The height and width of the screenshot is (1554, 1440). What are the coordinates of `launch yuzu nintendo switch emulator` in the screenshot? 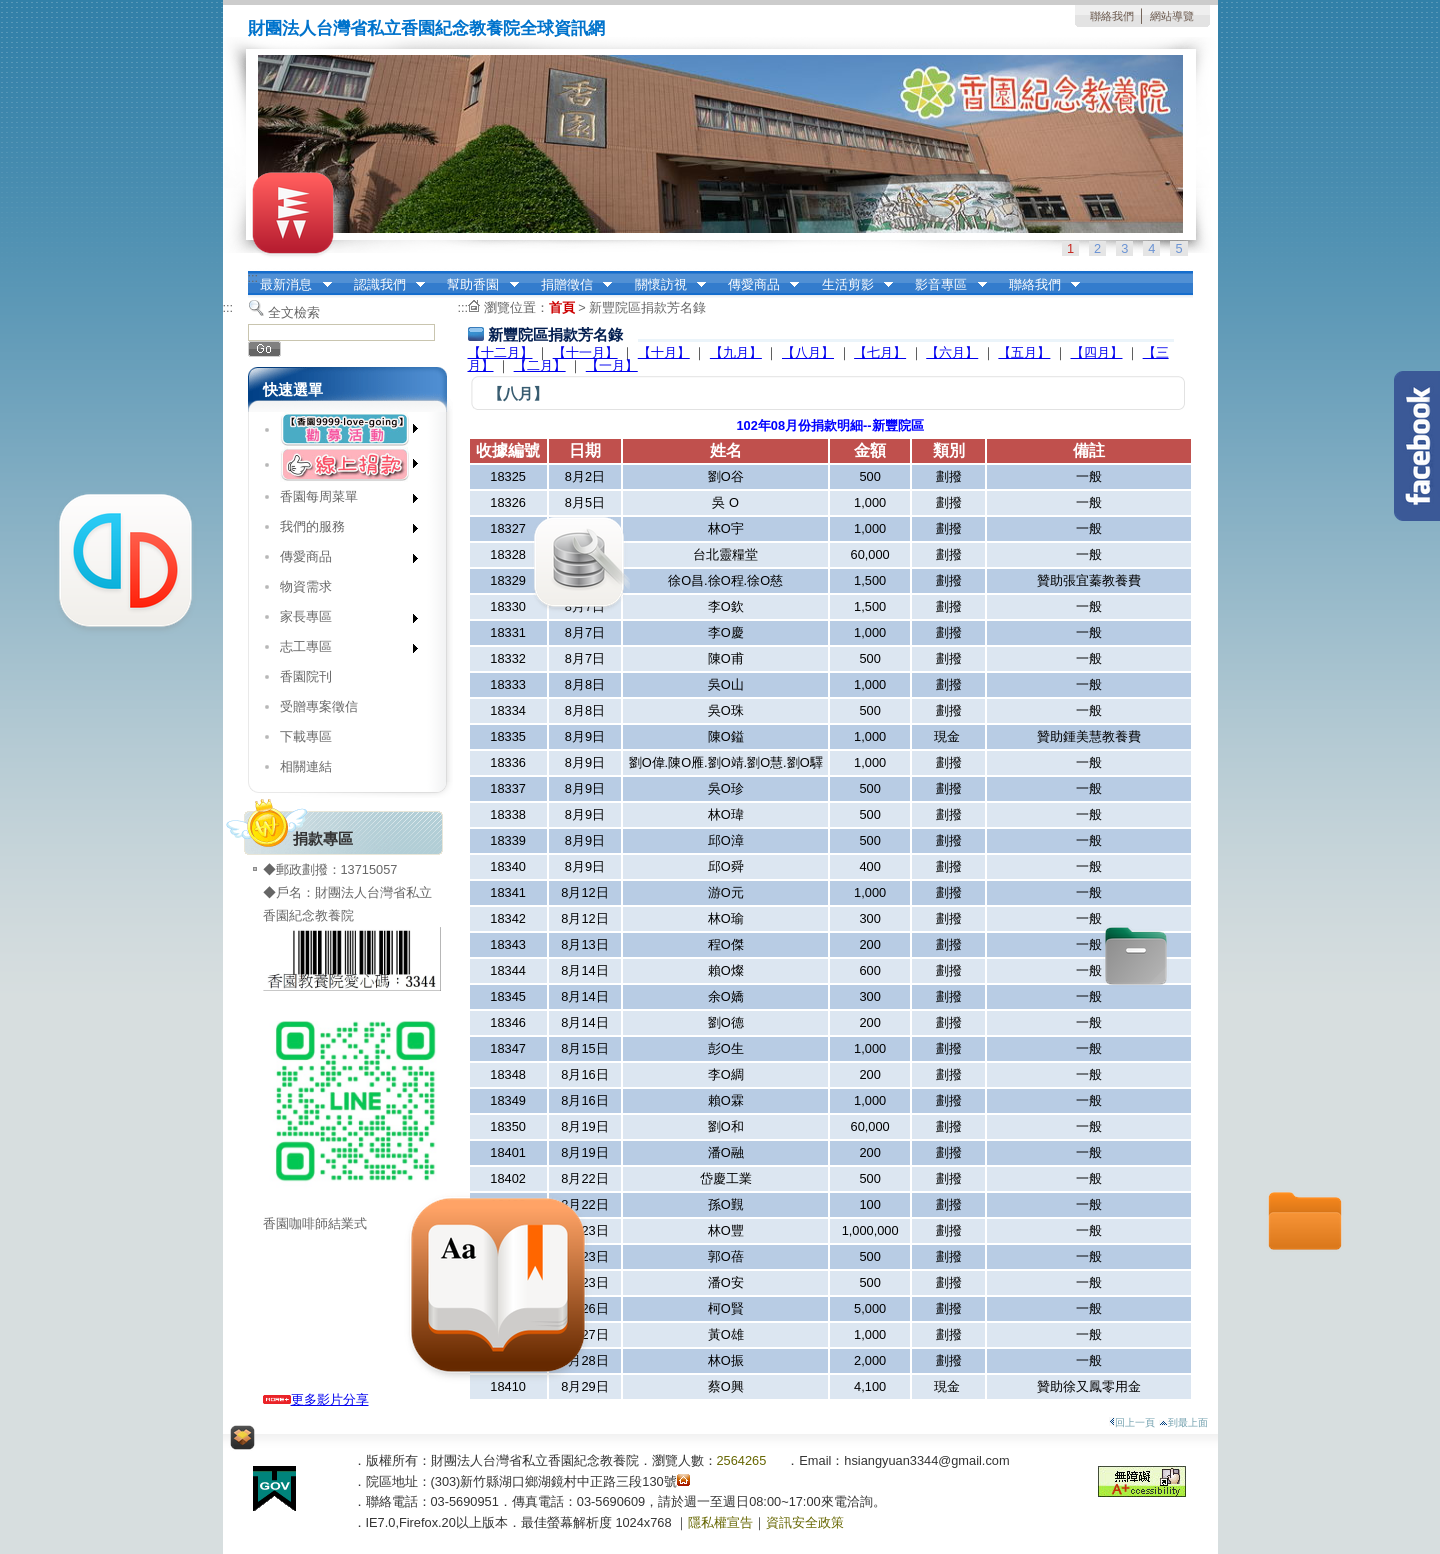 It's located at (125, 560).